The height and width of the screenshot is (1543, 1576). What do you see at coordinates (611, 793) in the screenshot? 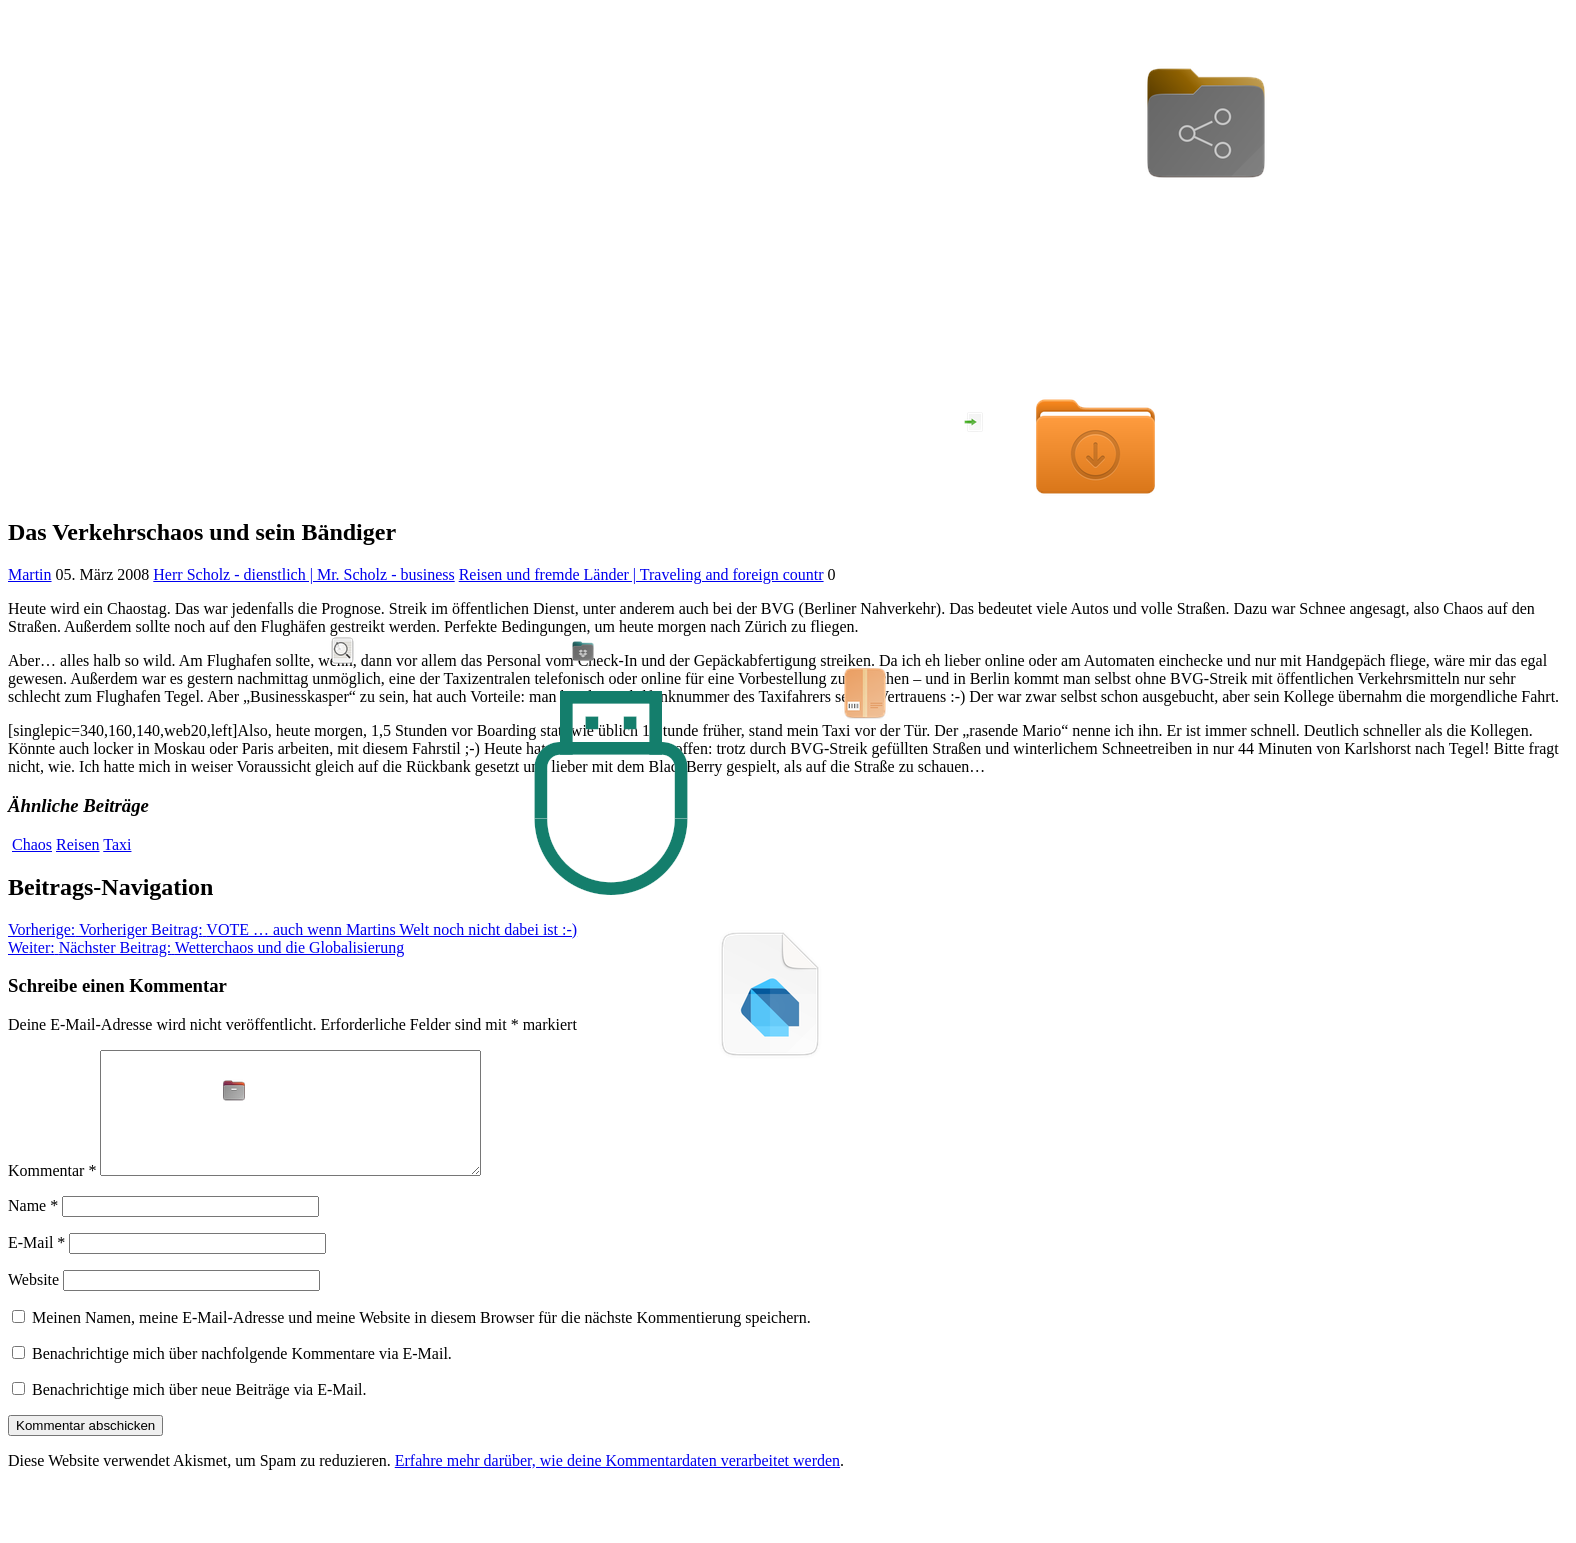
I see `access connected USB drive` at bounding box center [611, 793].